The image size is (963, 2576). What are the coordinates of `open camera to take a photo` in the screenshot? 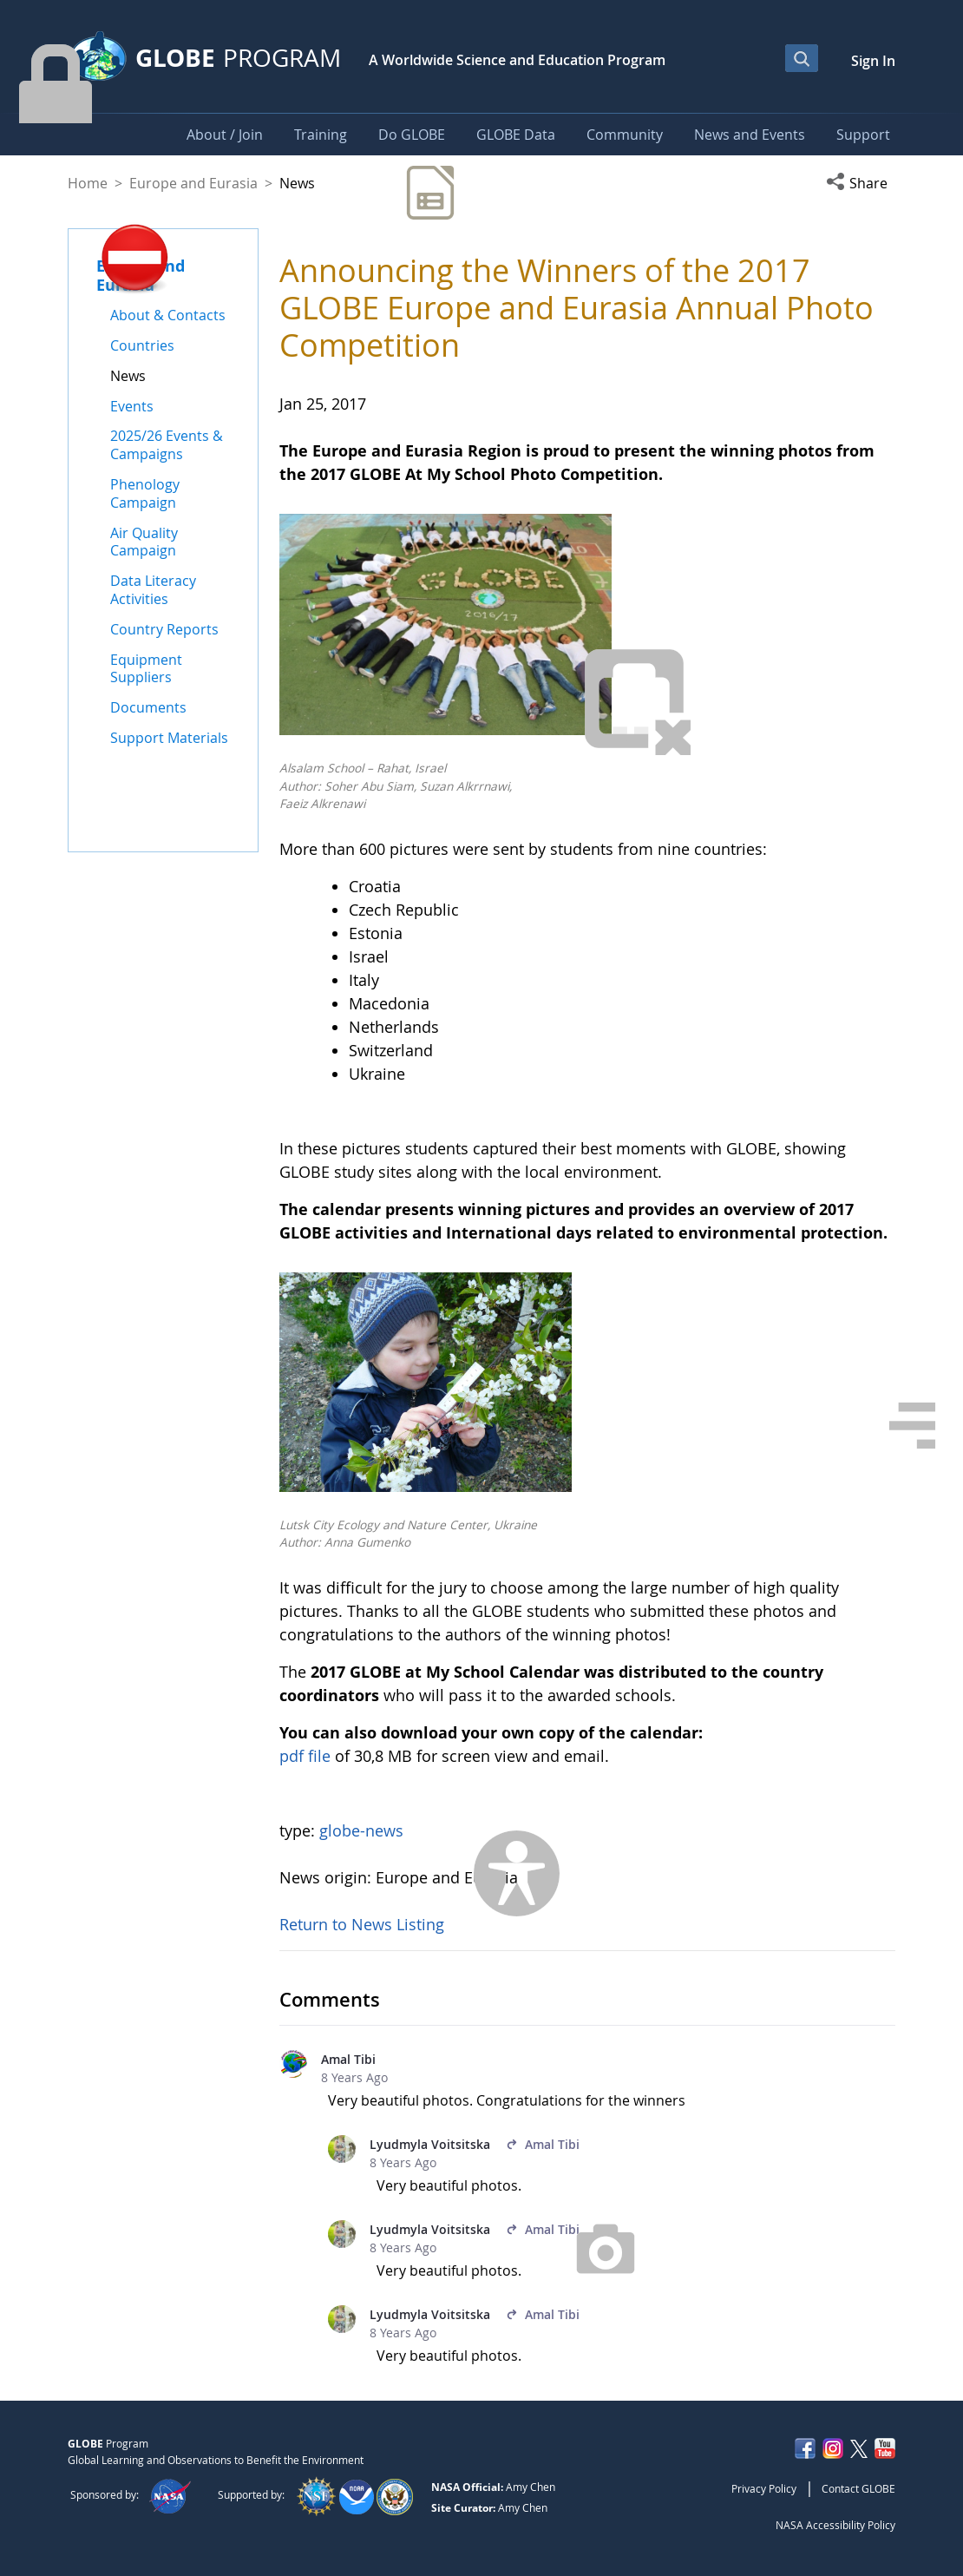 It's located at (606, 2249).